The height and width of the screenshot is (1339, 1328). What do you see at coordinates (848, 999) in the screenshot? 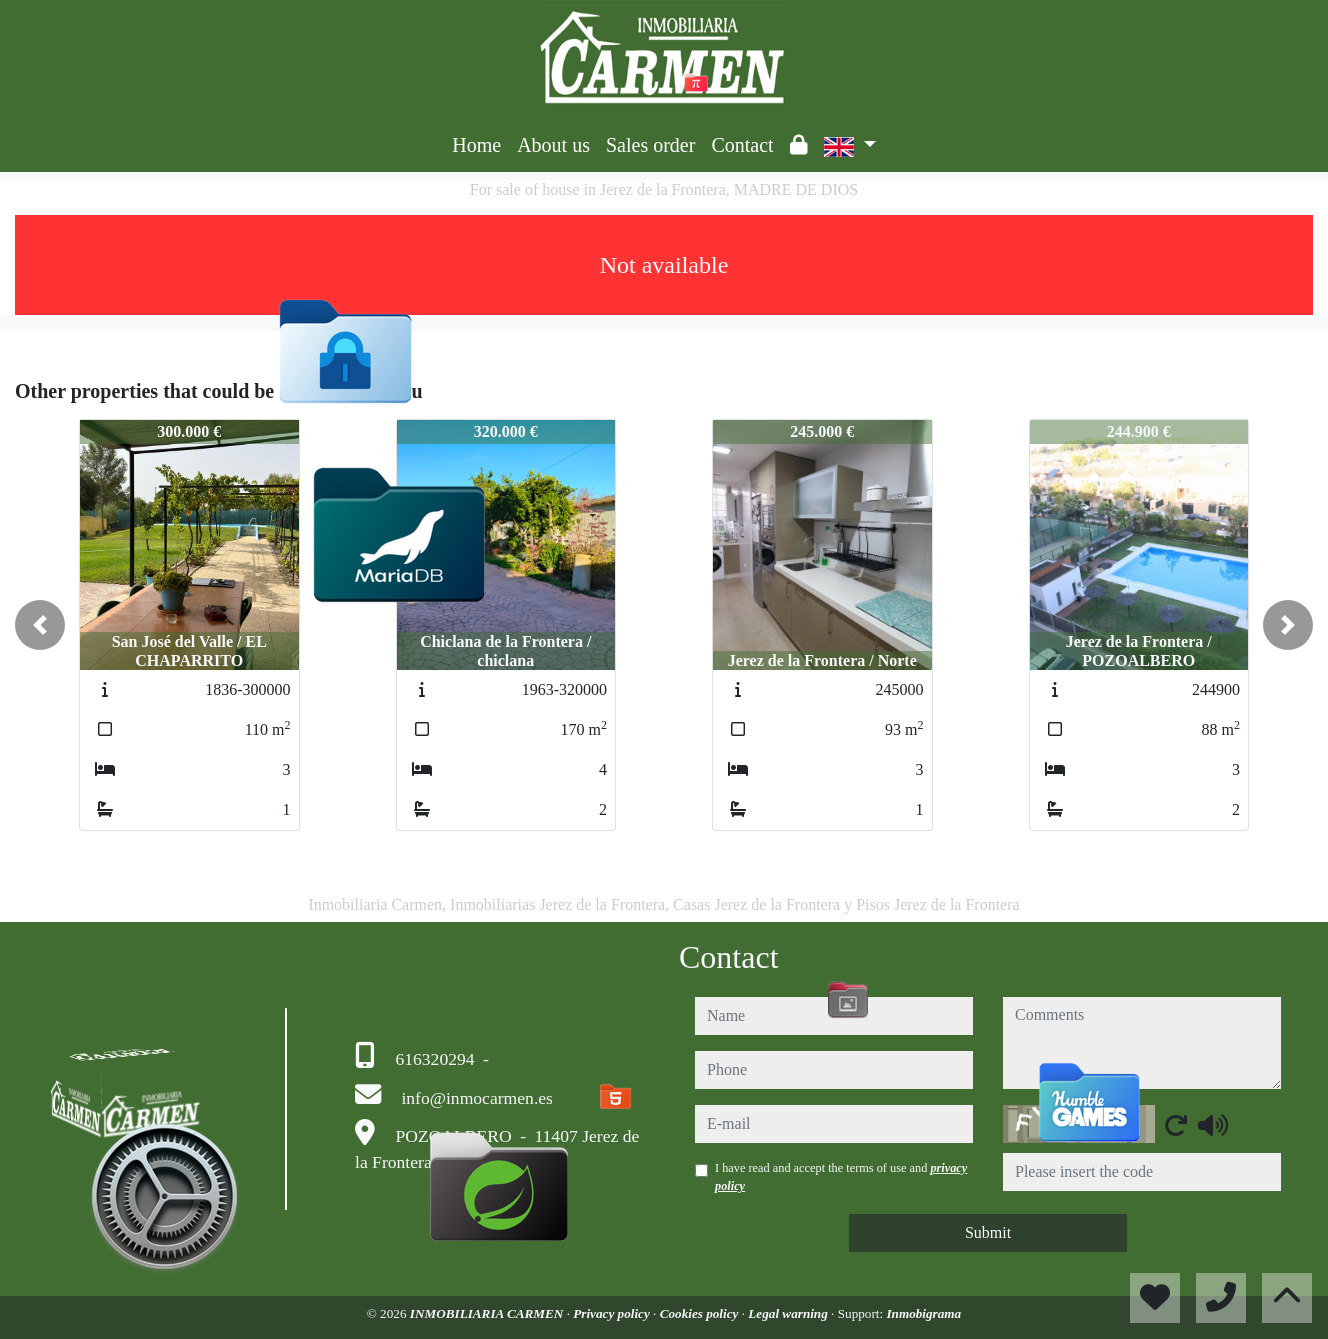
I see `open pictures folder` at bounding box center [848, 999].